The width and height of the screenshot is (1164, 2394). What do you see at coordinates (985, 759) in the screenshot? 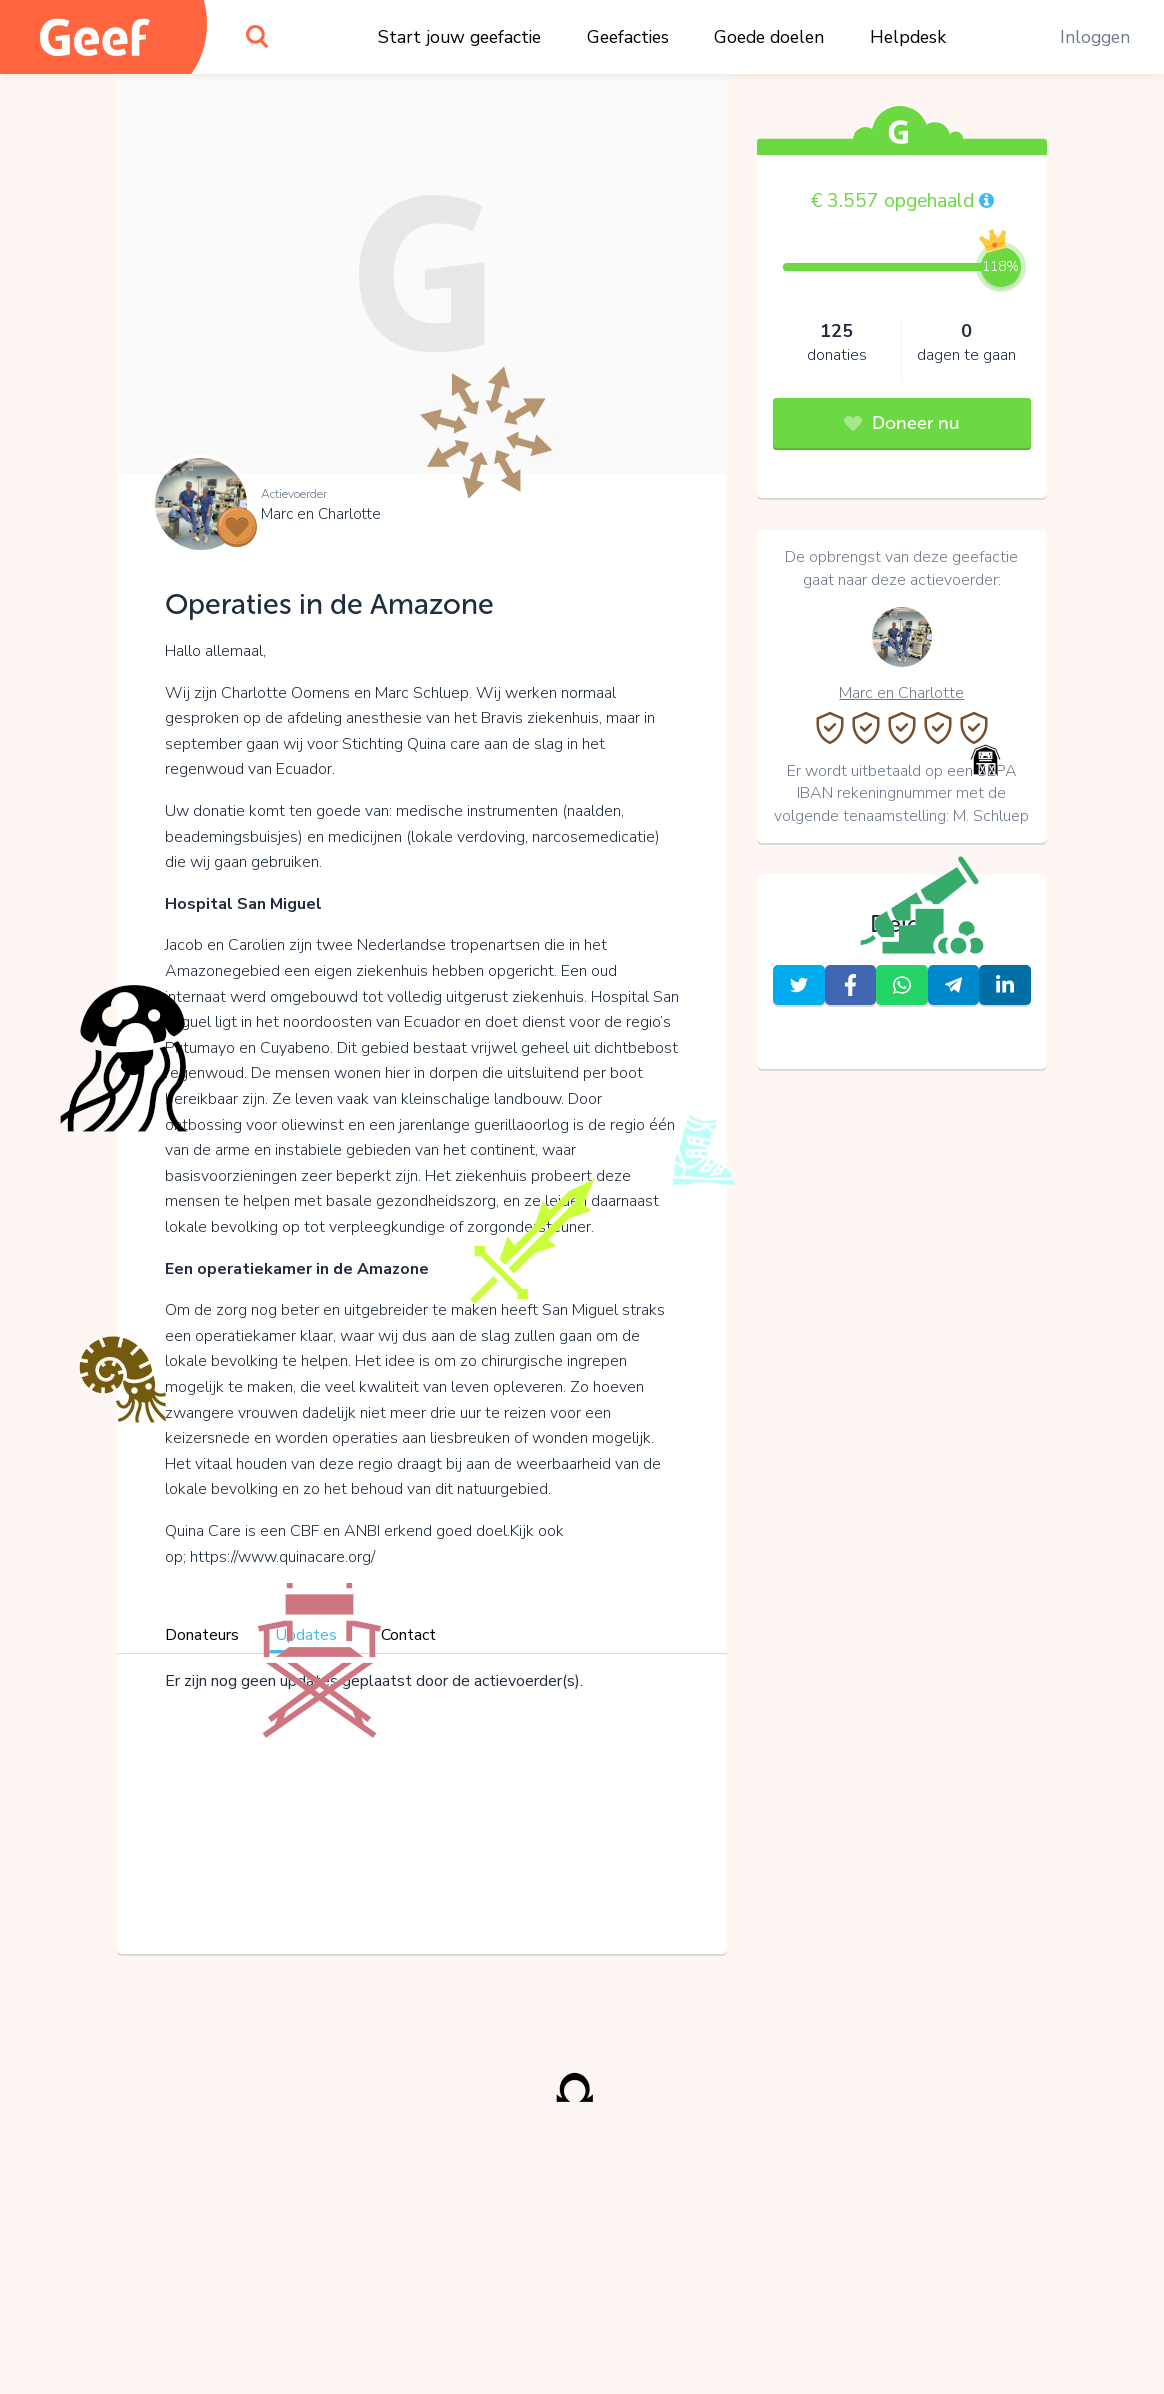
I see `access farm or agricultural features` at bounding box center [985, 759].